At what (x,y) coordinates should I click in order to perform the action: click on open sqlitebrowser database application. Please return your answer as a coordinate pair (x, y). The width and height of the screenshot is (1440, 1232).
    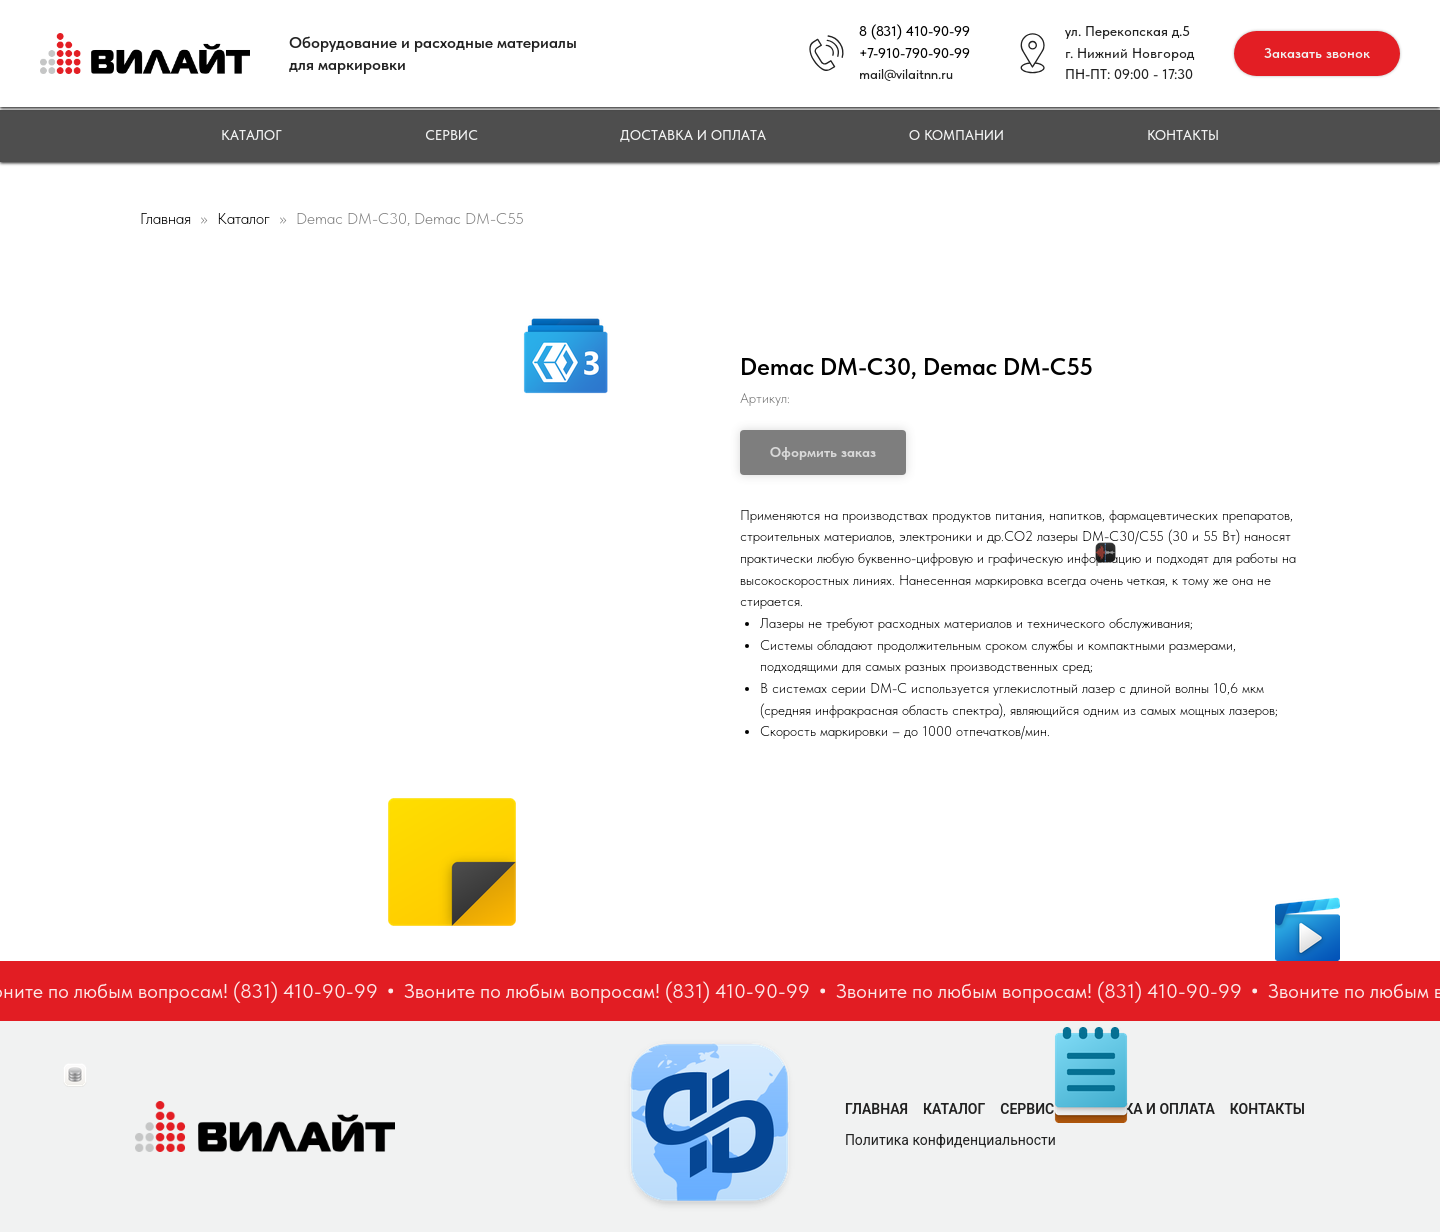
    Looking at the image, I should click on (75, 1075).